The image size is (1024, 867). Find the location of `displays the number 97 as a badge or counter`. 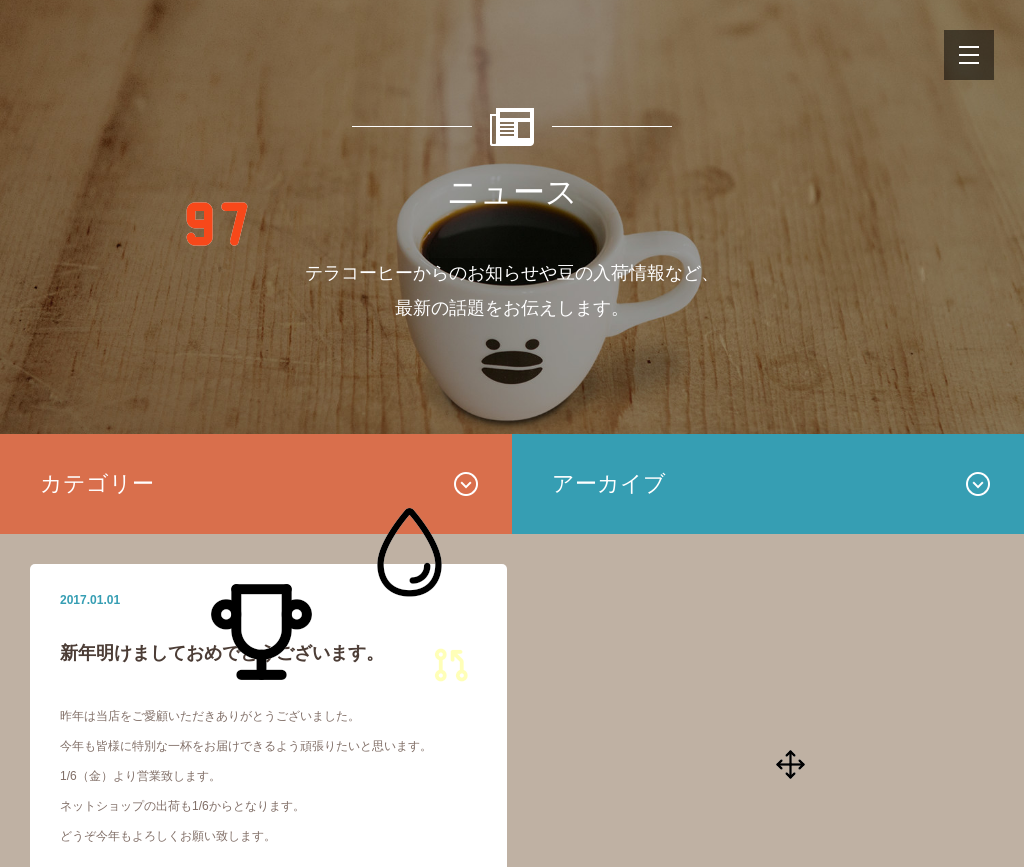

displays the number 97 as a badge or counter is located at coordinates (217, 224).